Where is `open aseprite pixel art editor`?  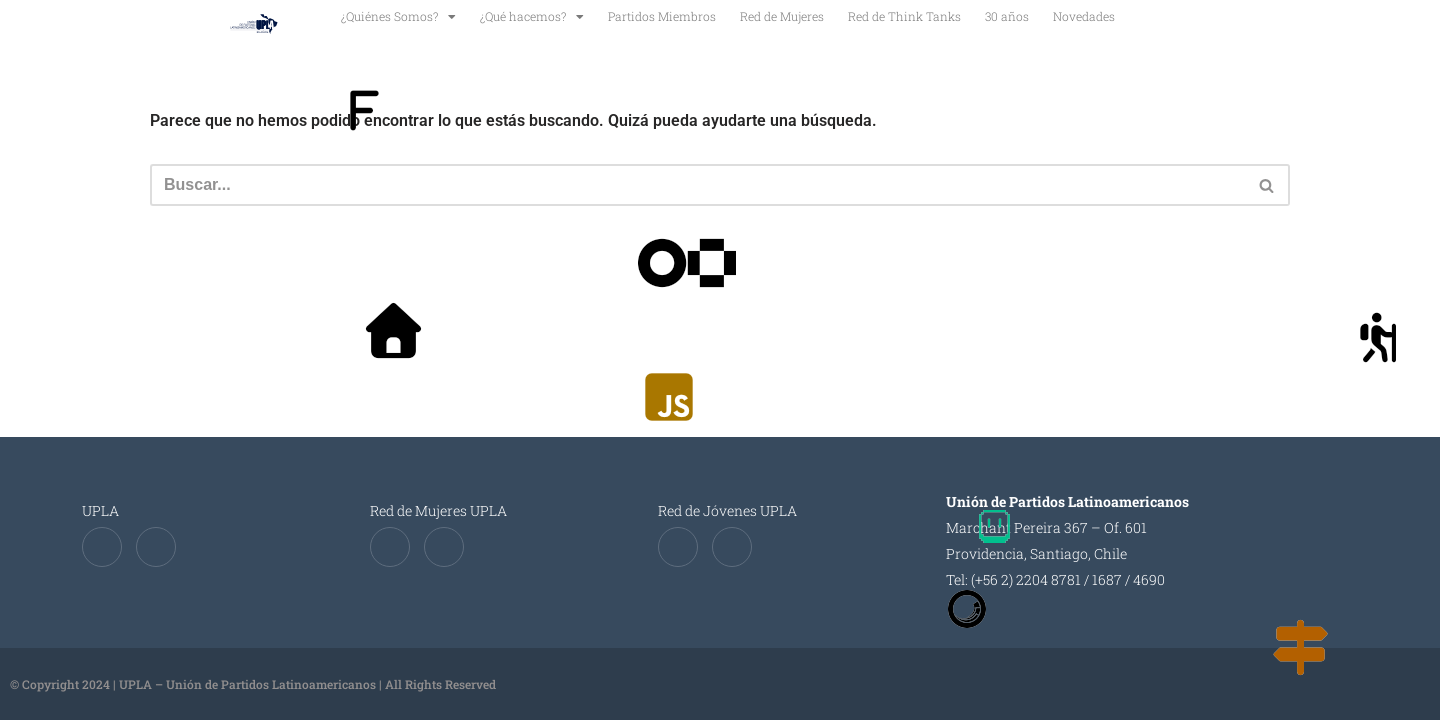
open aseprite pixel art editor is located at coordinates (994, 526).